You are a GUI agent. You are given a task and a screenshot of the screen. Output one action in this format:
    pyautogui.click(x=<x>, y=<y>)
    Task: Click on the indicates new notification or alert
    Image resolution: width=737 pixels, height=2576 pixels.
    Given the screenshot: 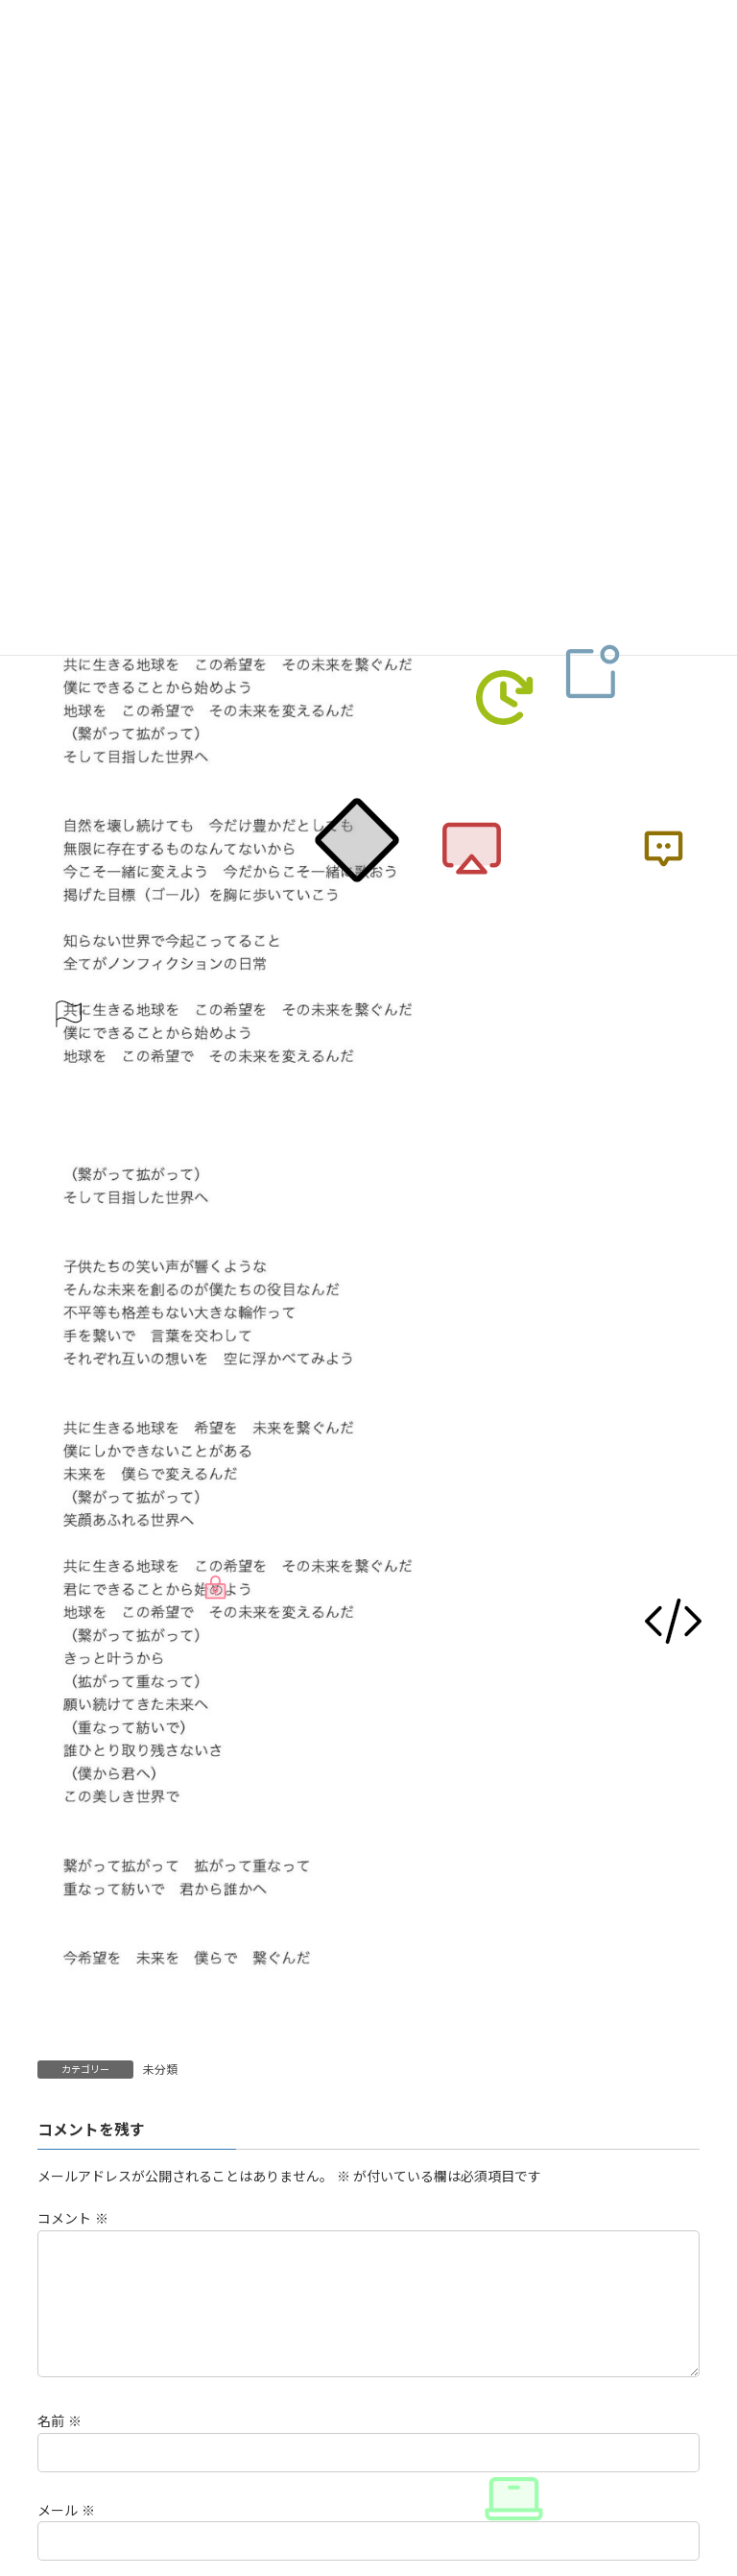 What is the action you would take?
    pyautogui.click(x=591, y=672)
    